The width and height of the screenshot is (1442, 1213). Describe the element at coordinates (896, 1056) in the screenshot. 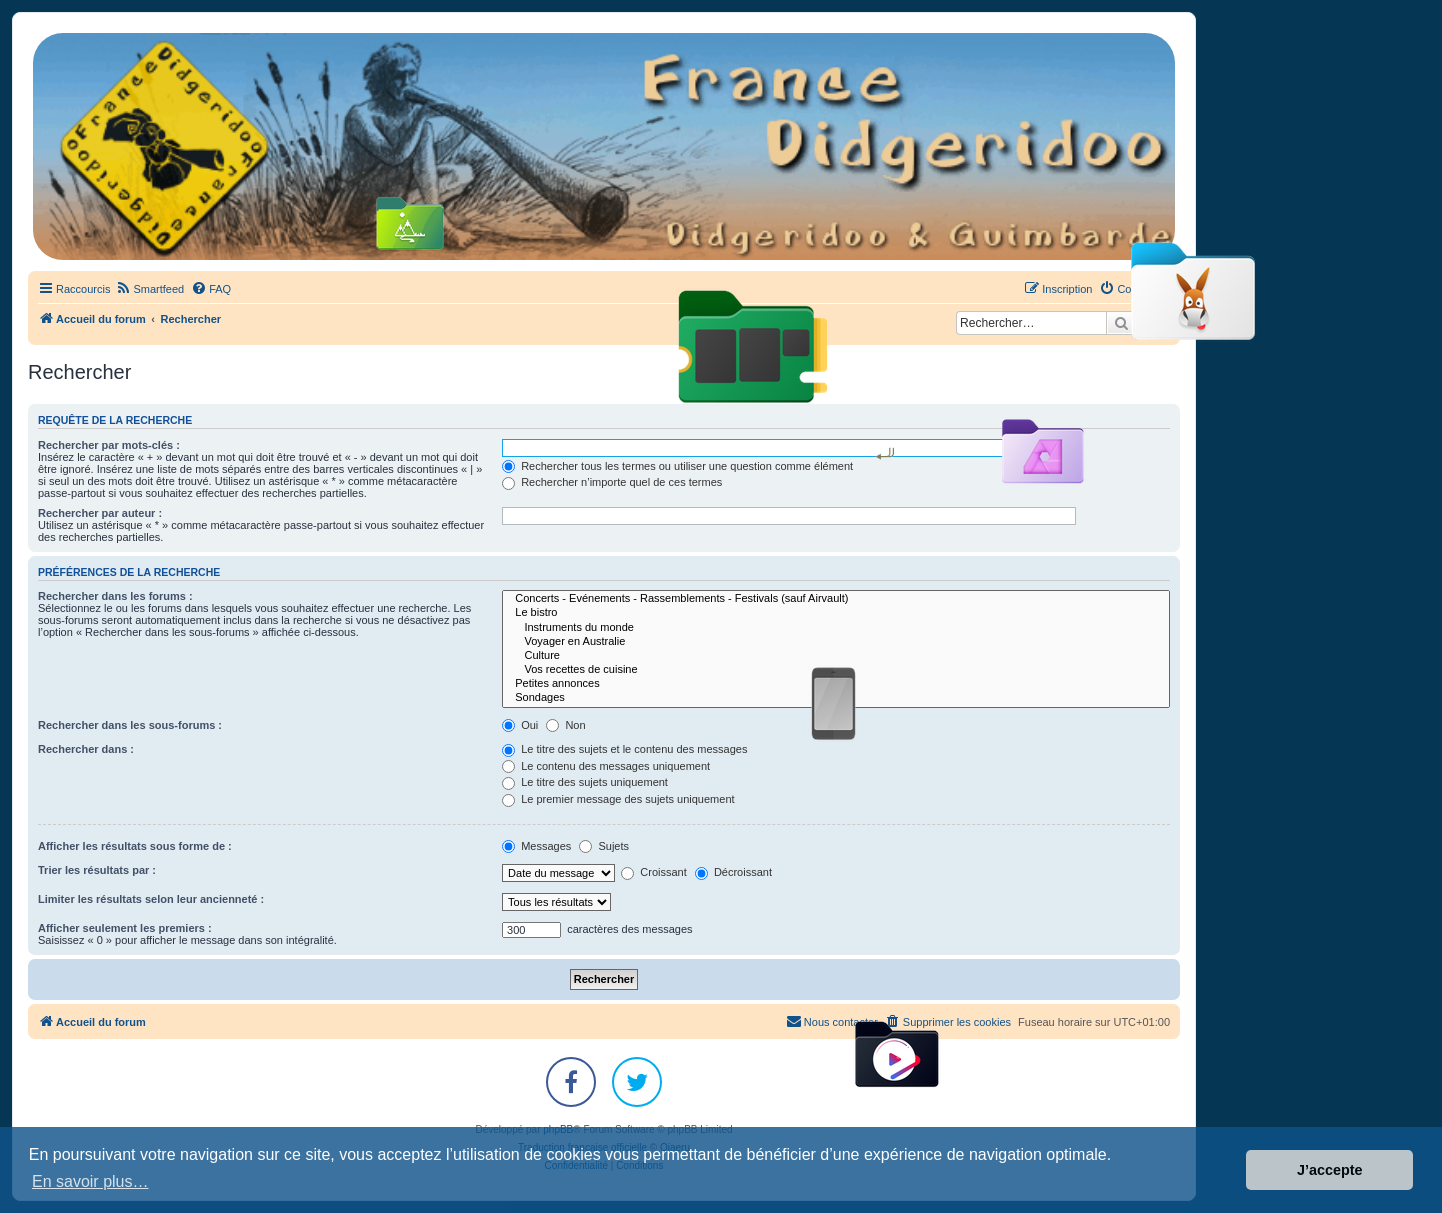

I see `folder containing youtube music vanced app files` at that location.